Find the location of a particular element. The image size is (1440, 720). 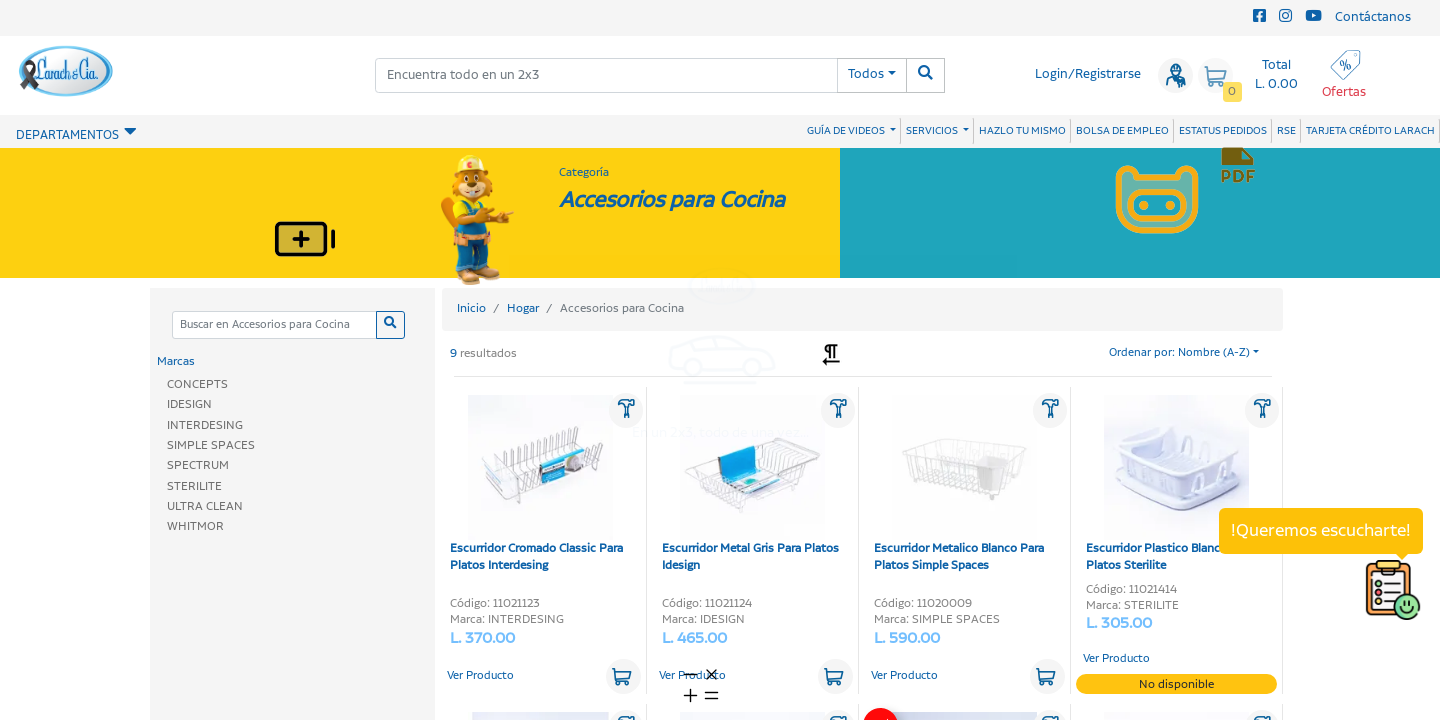

access calculator or math functions is located at coordinates (701, 685).